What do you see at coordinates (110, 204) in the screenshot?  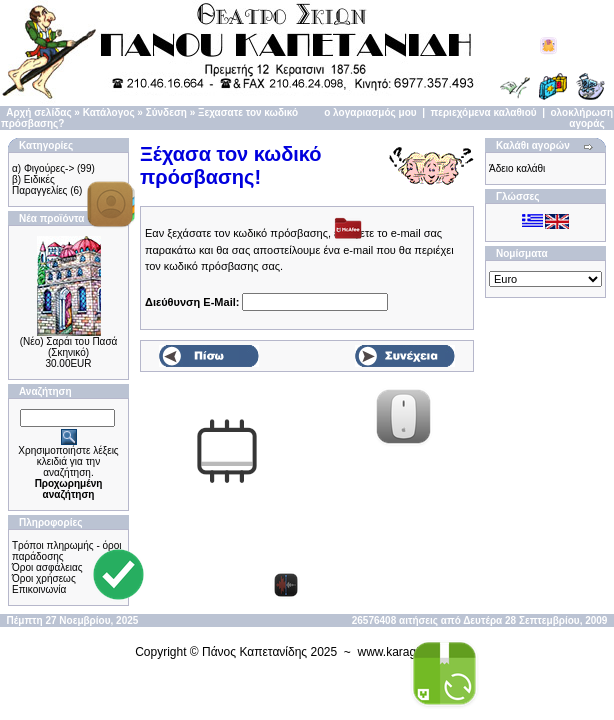 I see `access contacts or address book` at bounding box center [110, 204].